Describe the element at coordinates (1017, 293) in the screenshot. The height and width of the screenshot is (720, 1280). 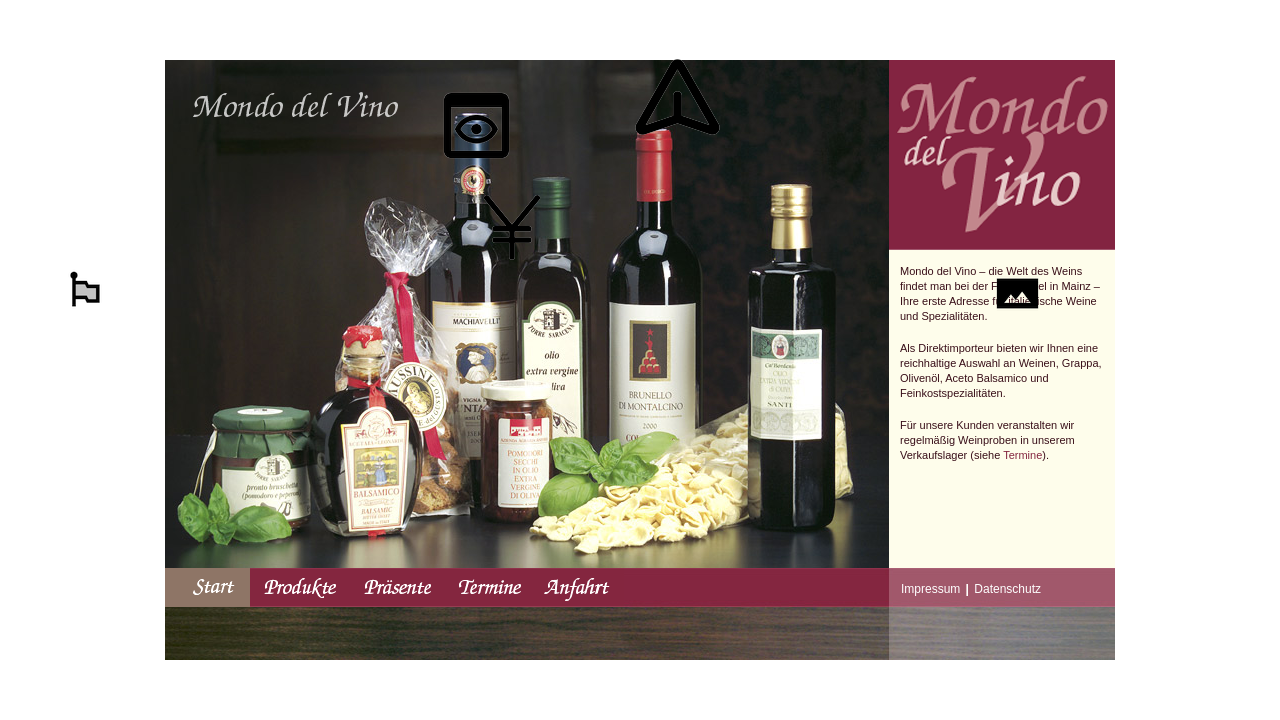
I see `view panorama or wide-angle photos` at that location.